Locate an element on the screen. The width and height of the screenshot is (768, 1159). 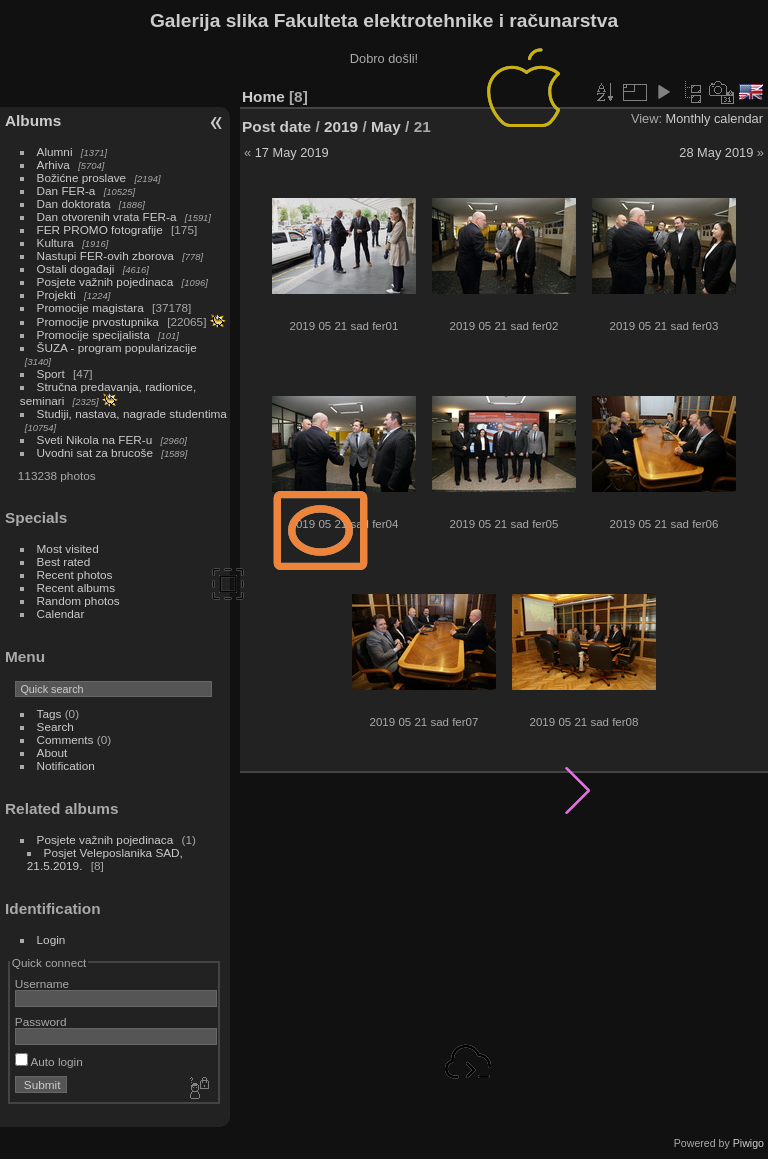
indicates Apple device or iOS compatibility is located at coordinates (526, 93).